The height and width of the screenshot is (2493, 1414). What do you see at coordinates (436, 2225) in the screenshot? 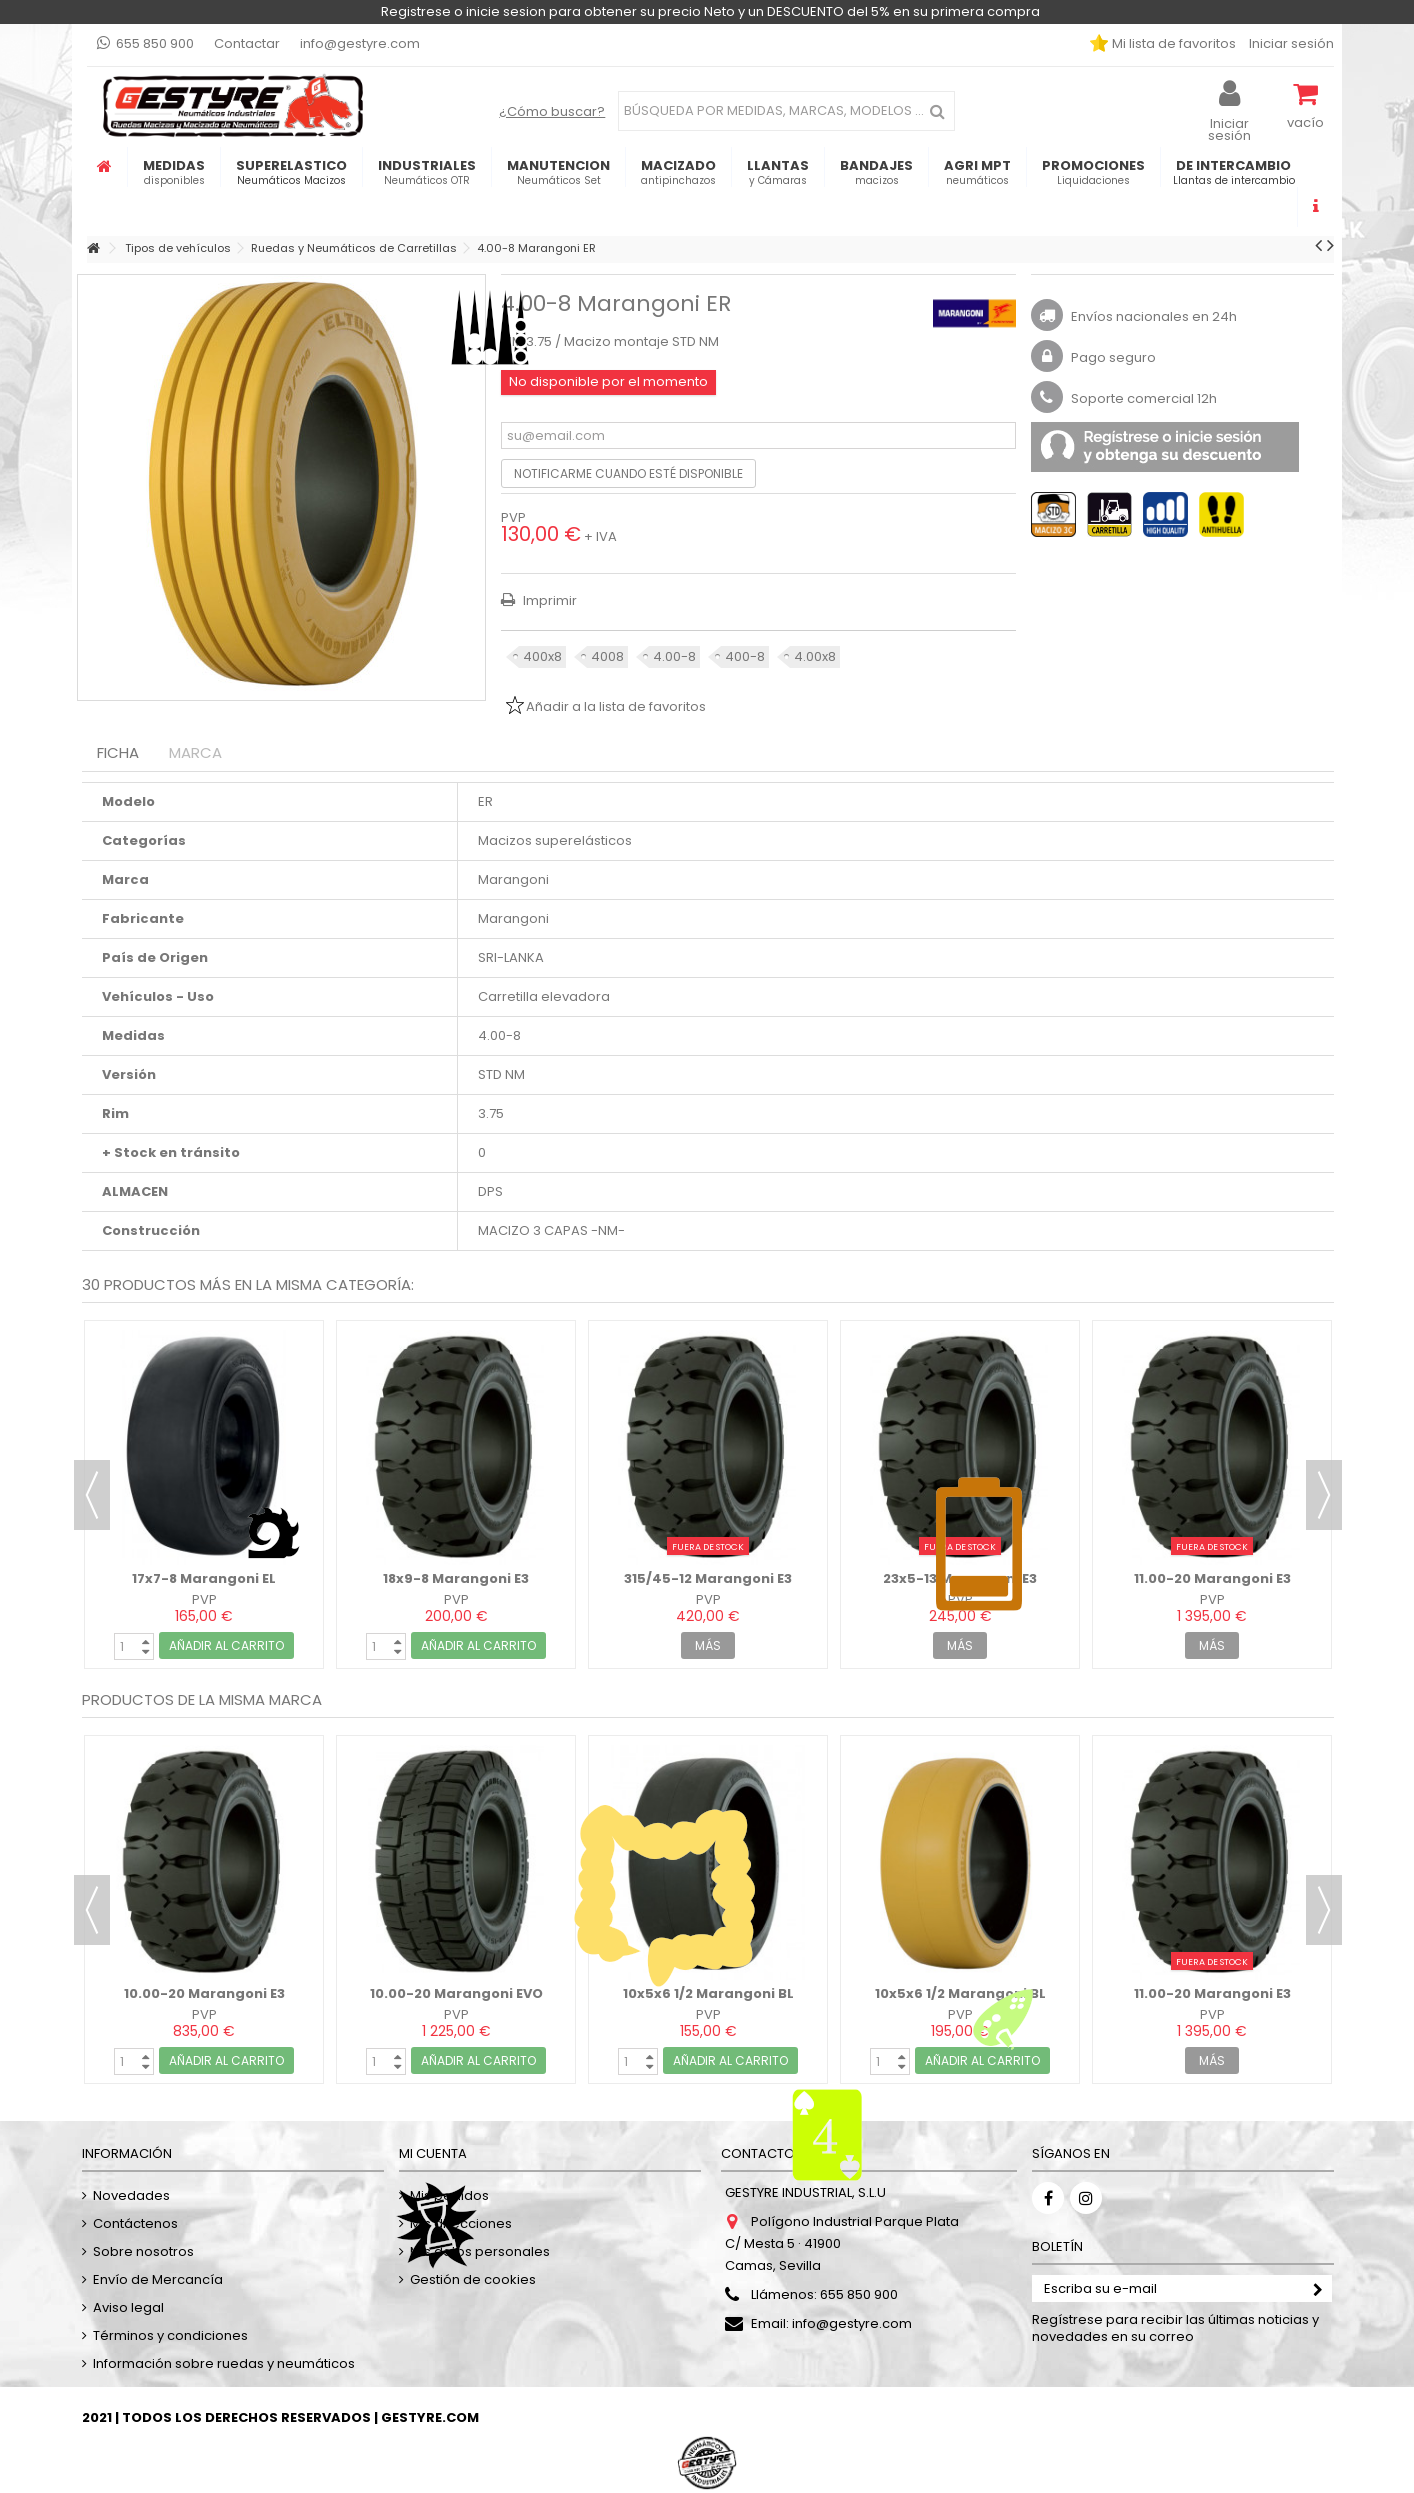
I see `add extra time or extend a timer` at bounding box center [436, 2225].